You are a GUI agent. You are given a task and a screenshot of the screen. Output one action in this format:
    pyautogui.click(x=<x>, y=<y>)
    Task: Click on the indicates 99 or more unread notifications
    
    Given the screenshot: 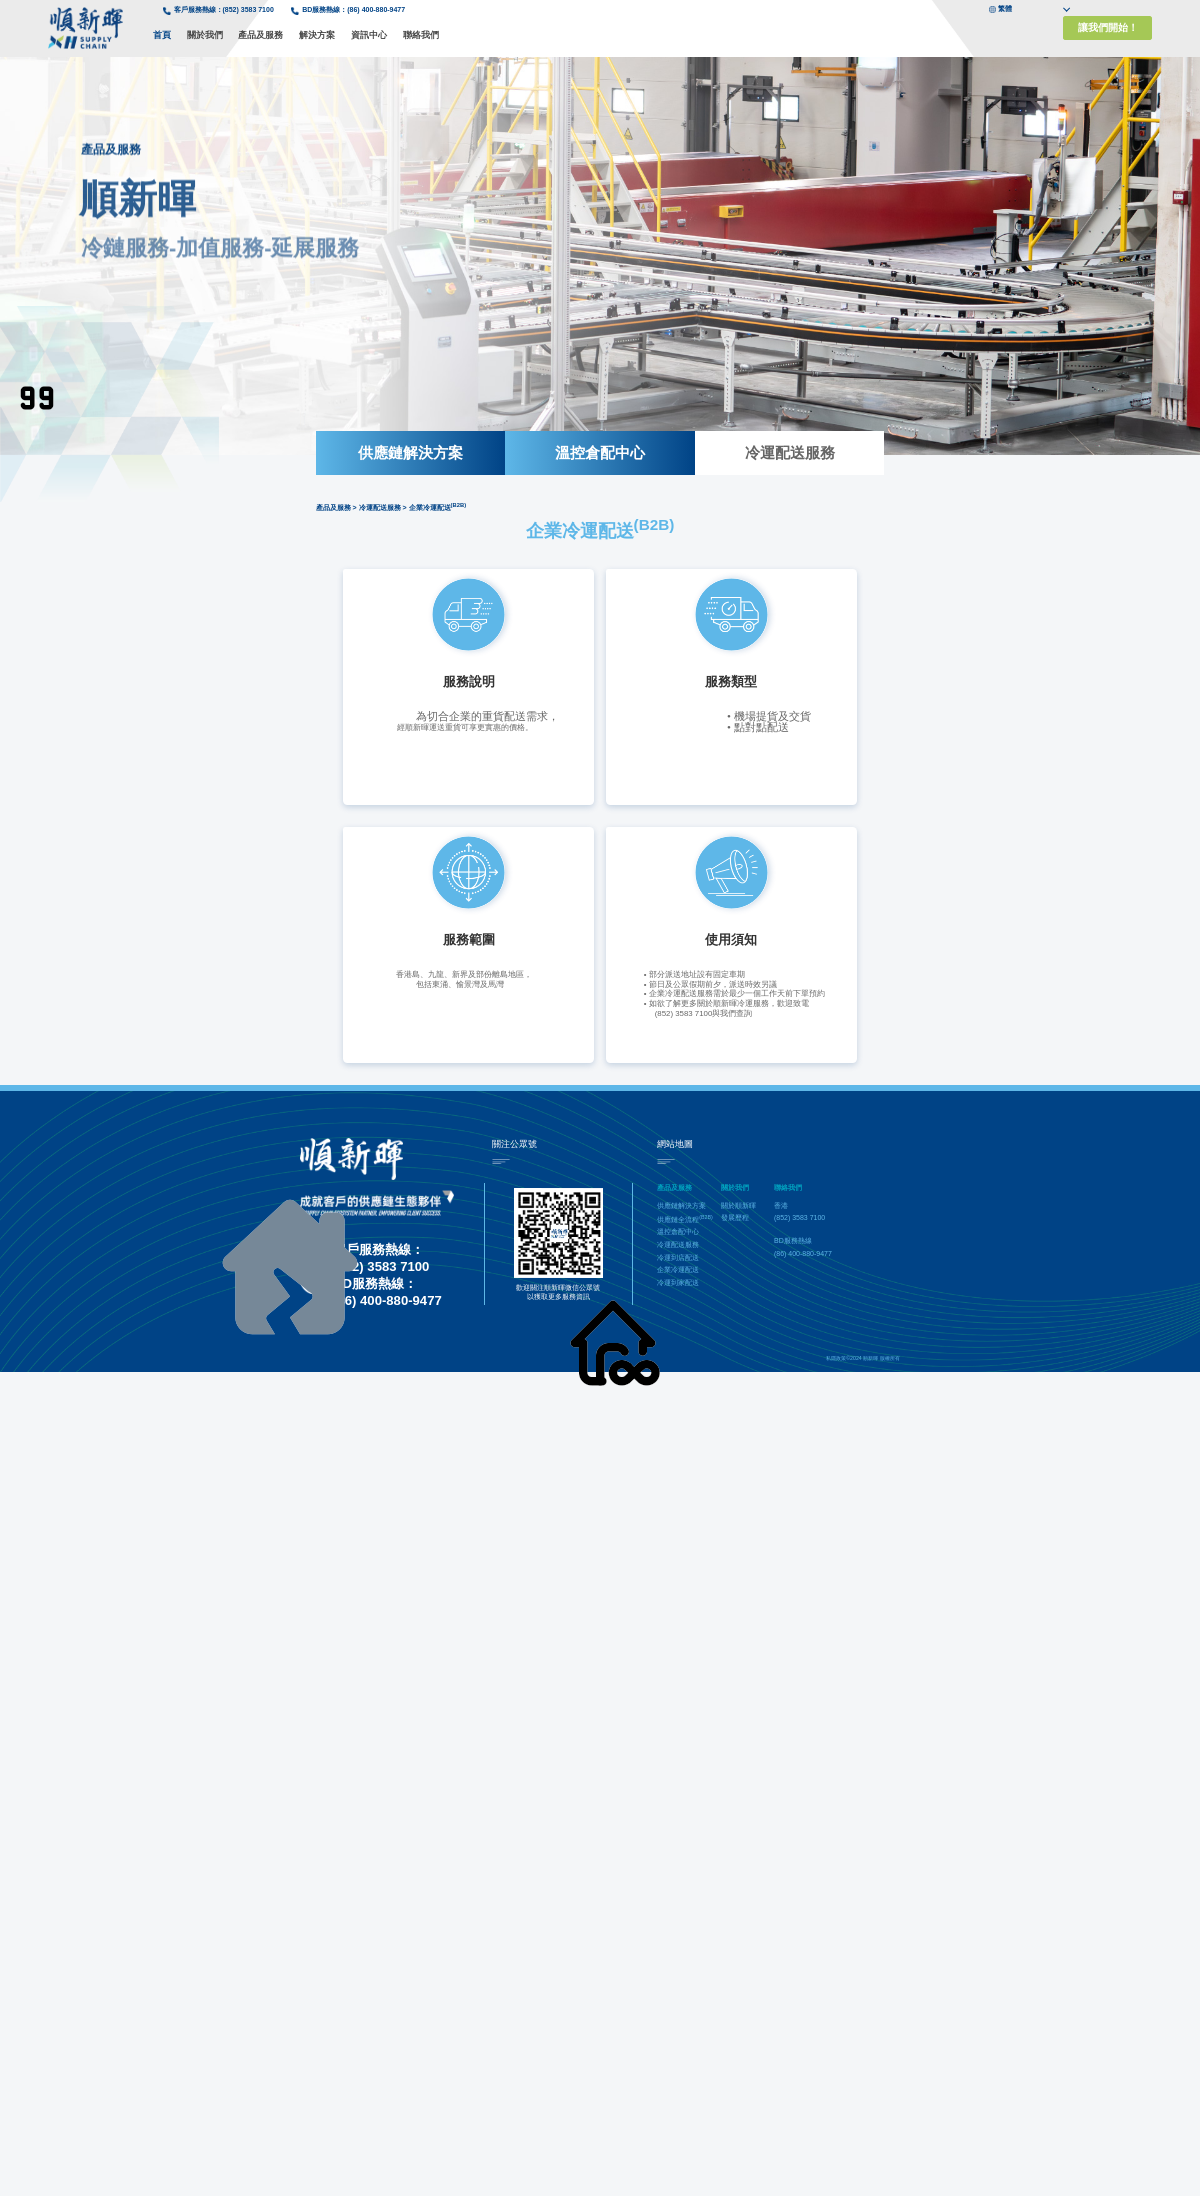 What is the action you would take?
    pyautogui.click(x=37, y=398)
    